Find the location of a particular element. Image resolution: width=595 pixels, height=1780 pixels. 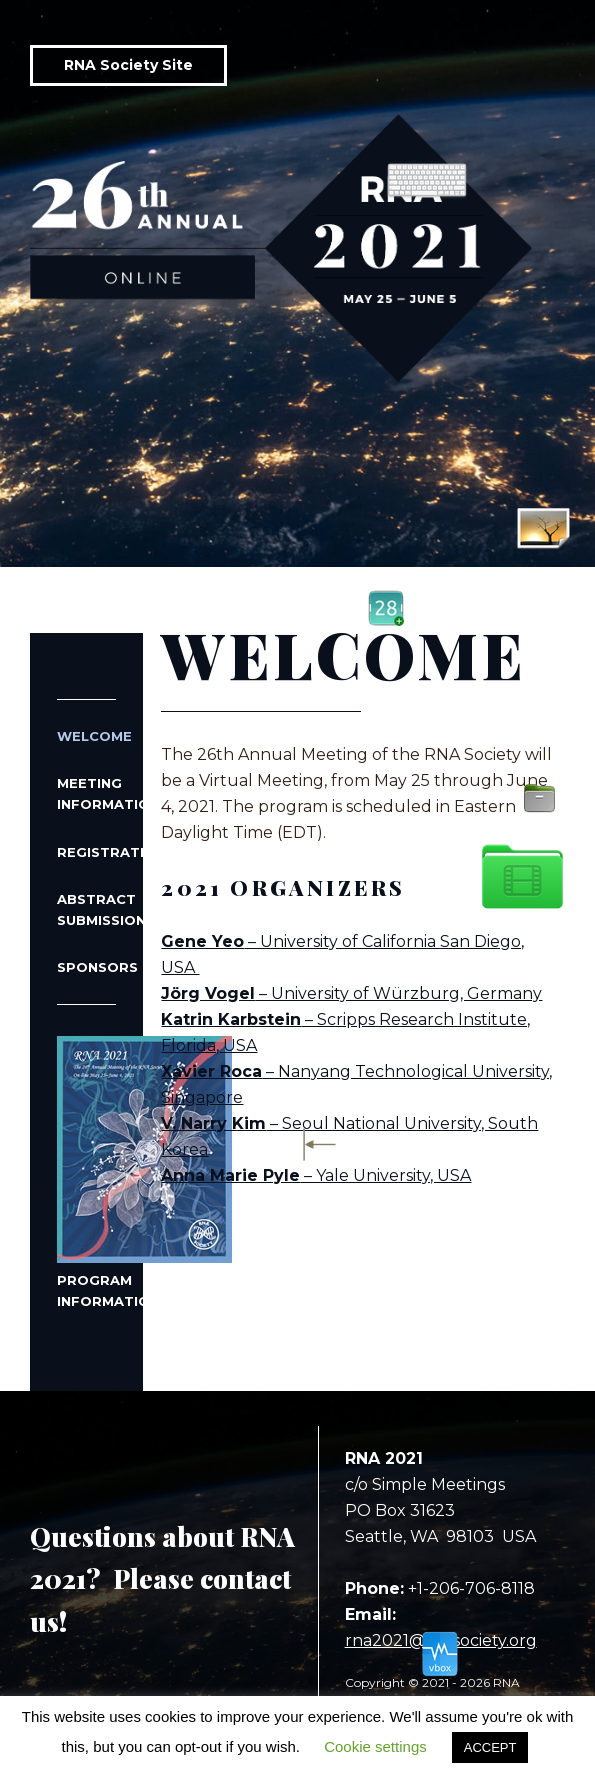

virtualbox virtual machine configuration file is located at coordinates (440, 1654).